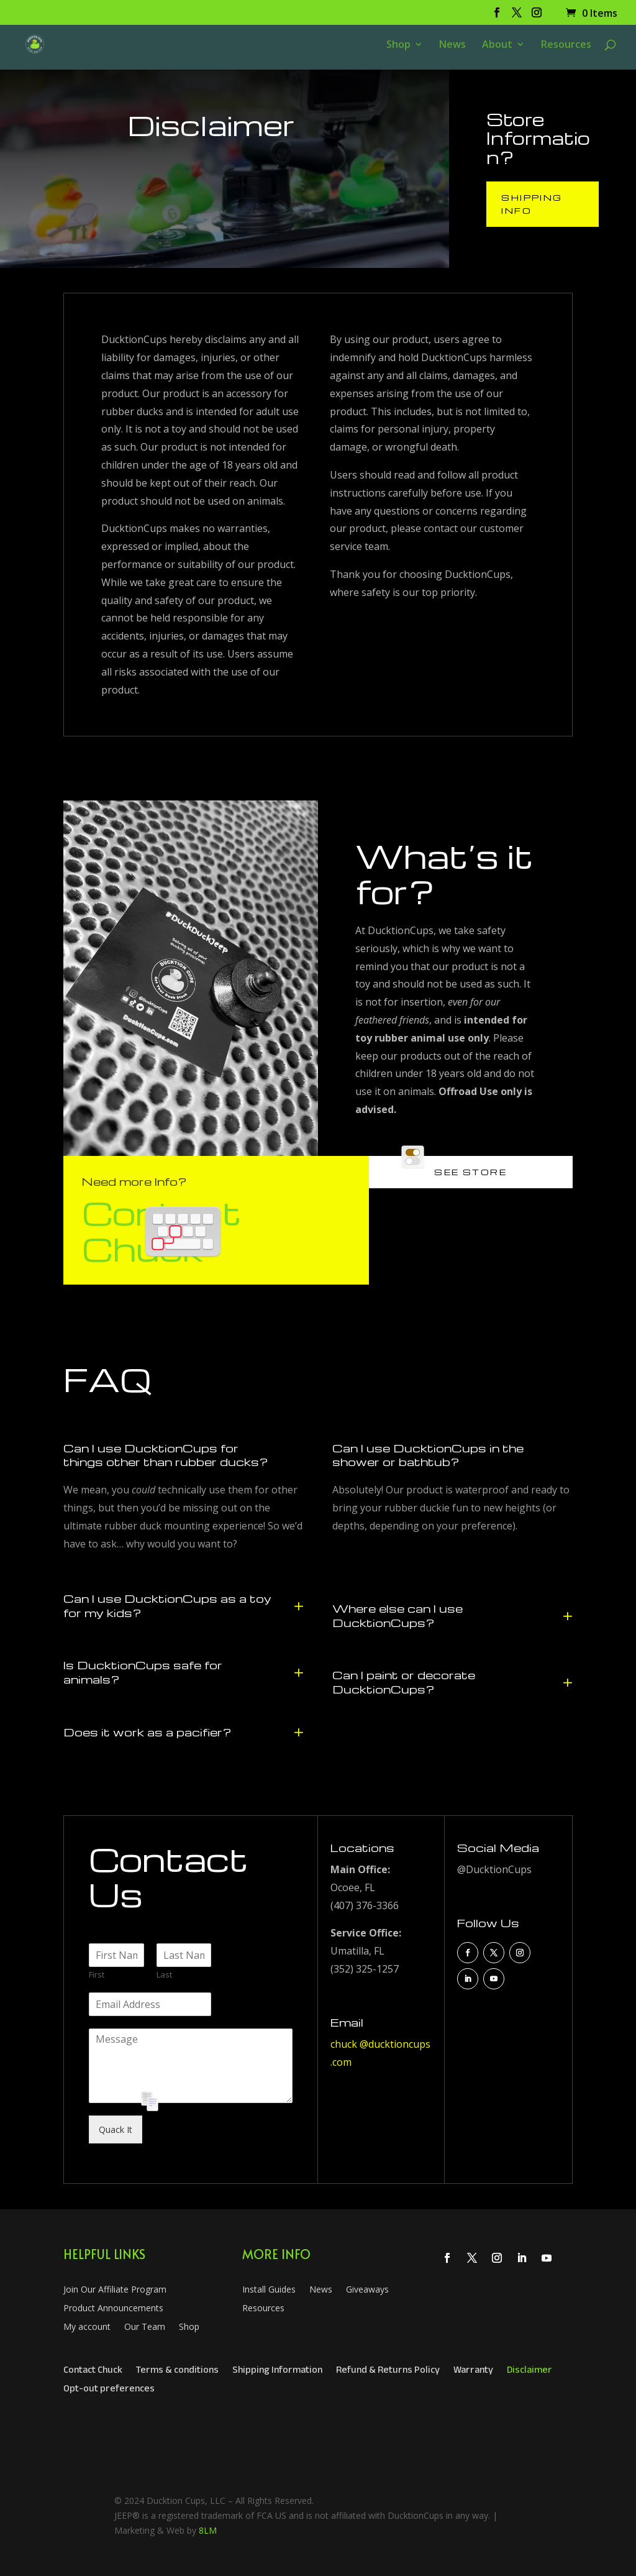  What do you see at coordinates (183, 1231) in the screenshot?
I see `access keyboard shortcut settings` at bounding box center [183, 1231].